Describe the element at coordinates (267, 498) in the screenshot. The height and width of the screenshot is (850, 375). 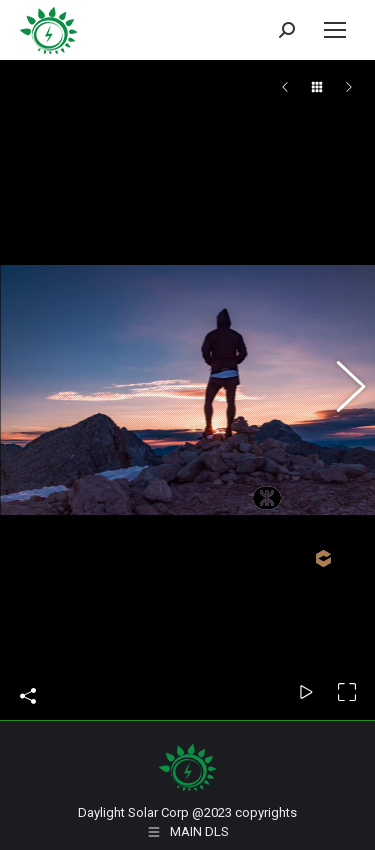
I see `mtr (hong kong mass transit railway) company logo` at that location.